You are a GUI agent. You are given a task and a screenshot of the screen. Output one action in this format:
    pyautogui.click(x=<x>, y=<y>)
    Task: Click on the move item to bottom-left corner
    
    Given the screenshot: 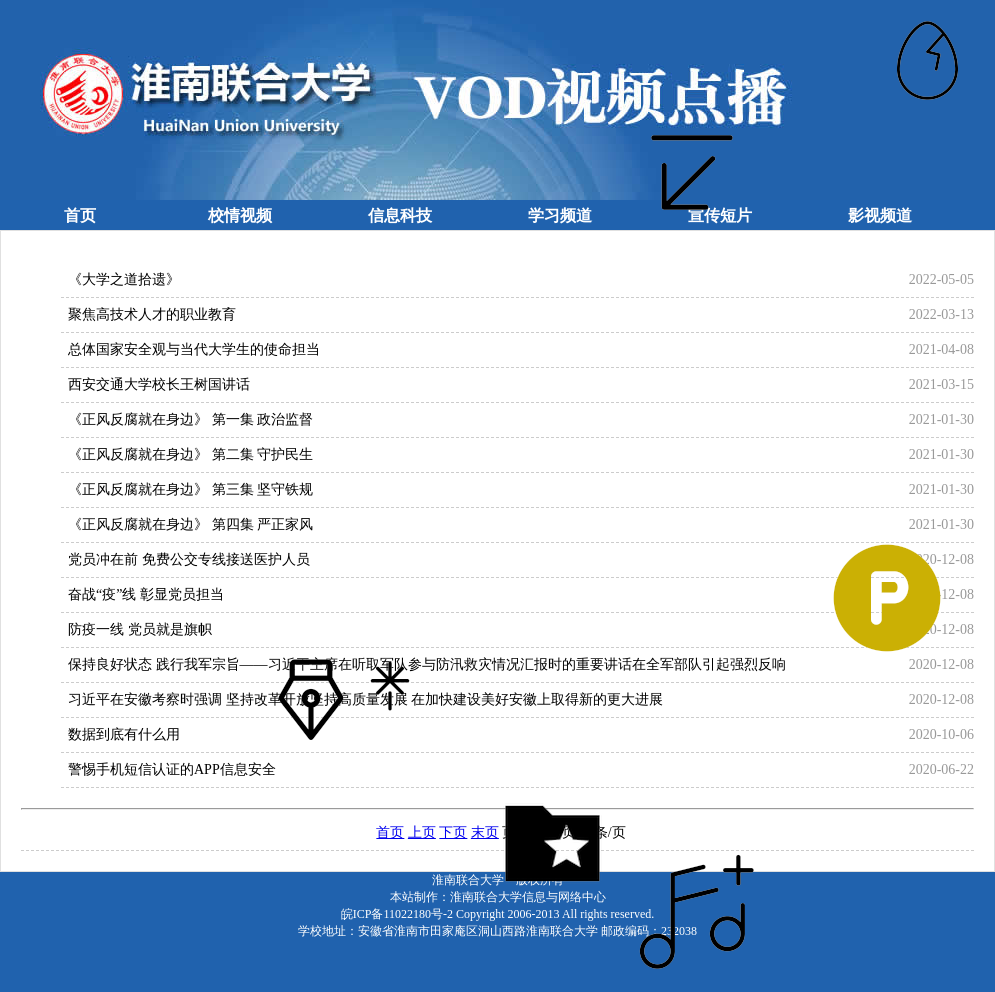 What is the action you would take?
    pyautogui.click(x=688, y=172)
    